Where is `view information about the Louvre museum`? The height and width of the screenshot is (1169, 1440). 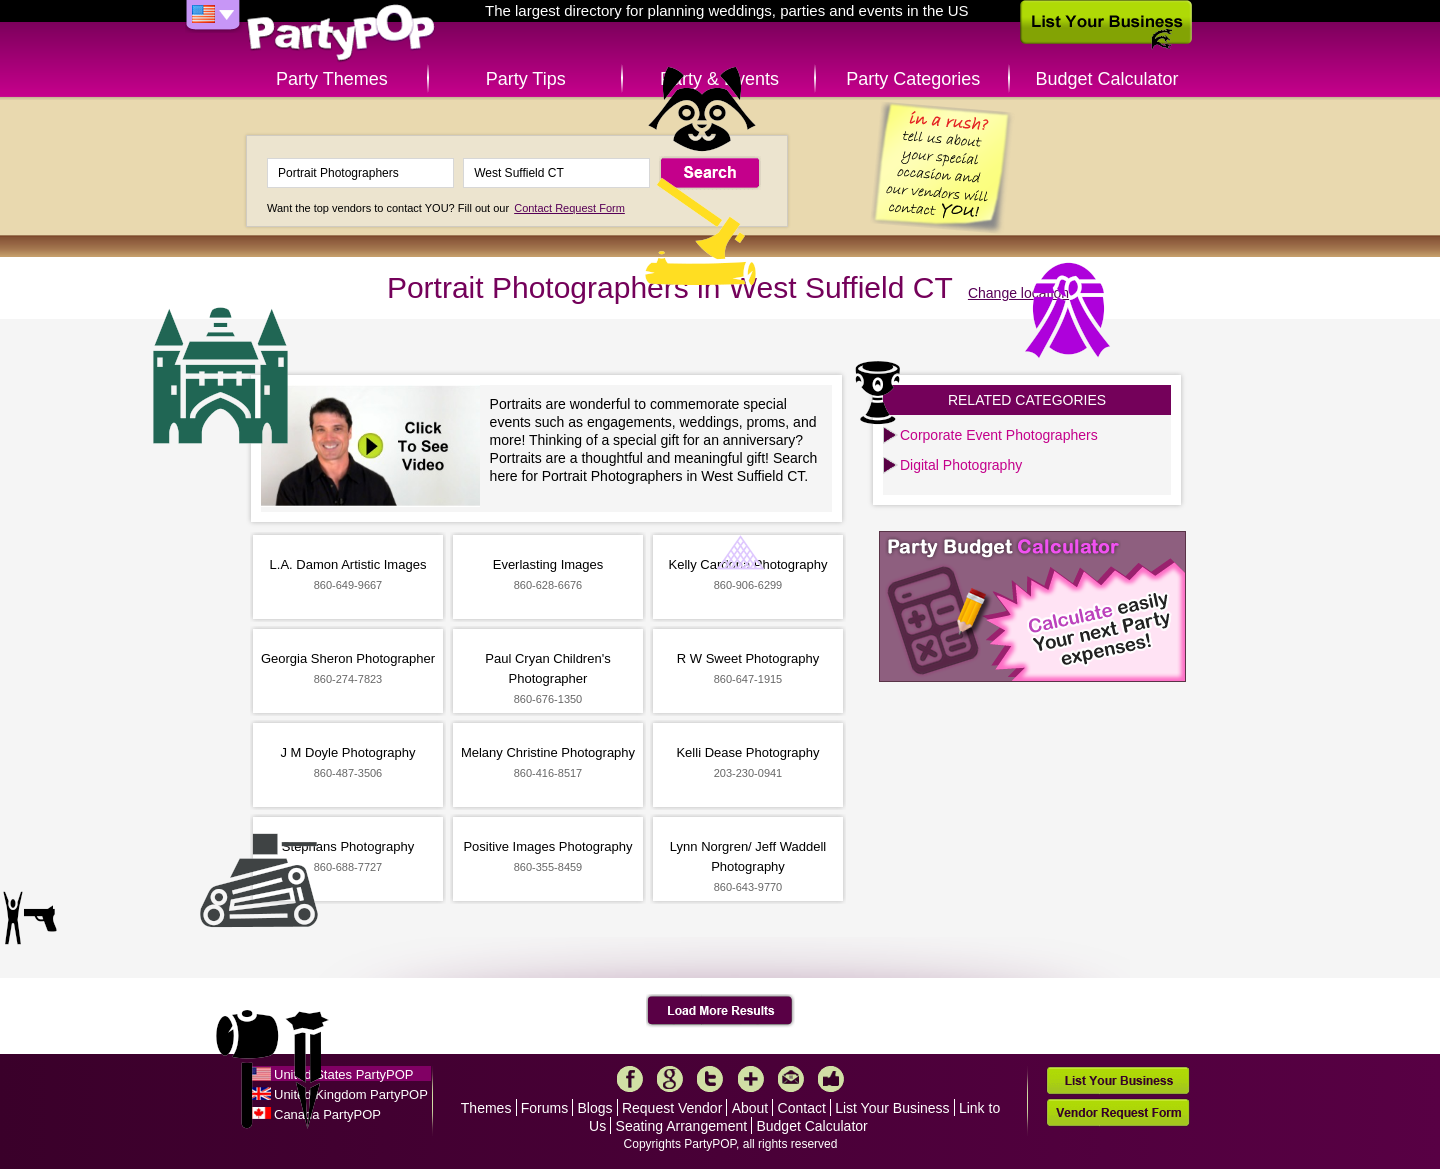 view information about the Louvre museum is located at coordinates (740, 553).